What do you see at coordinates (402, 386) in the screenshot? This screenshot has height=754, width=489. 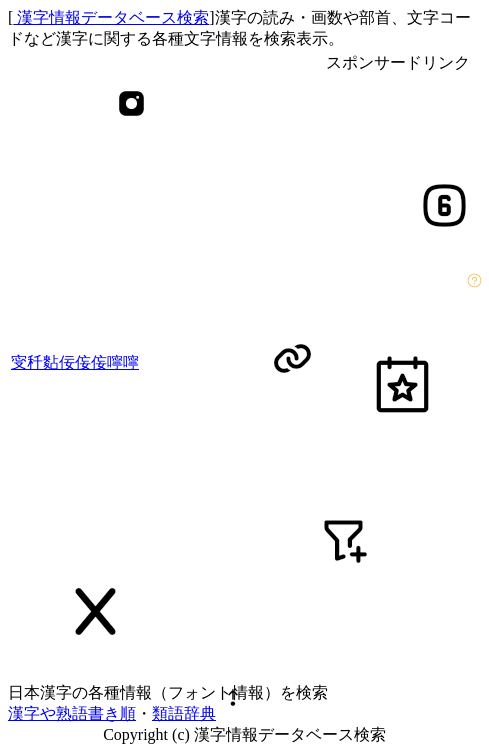 I see `view favorite or starred events` at bounding box center [402, 386].